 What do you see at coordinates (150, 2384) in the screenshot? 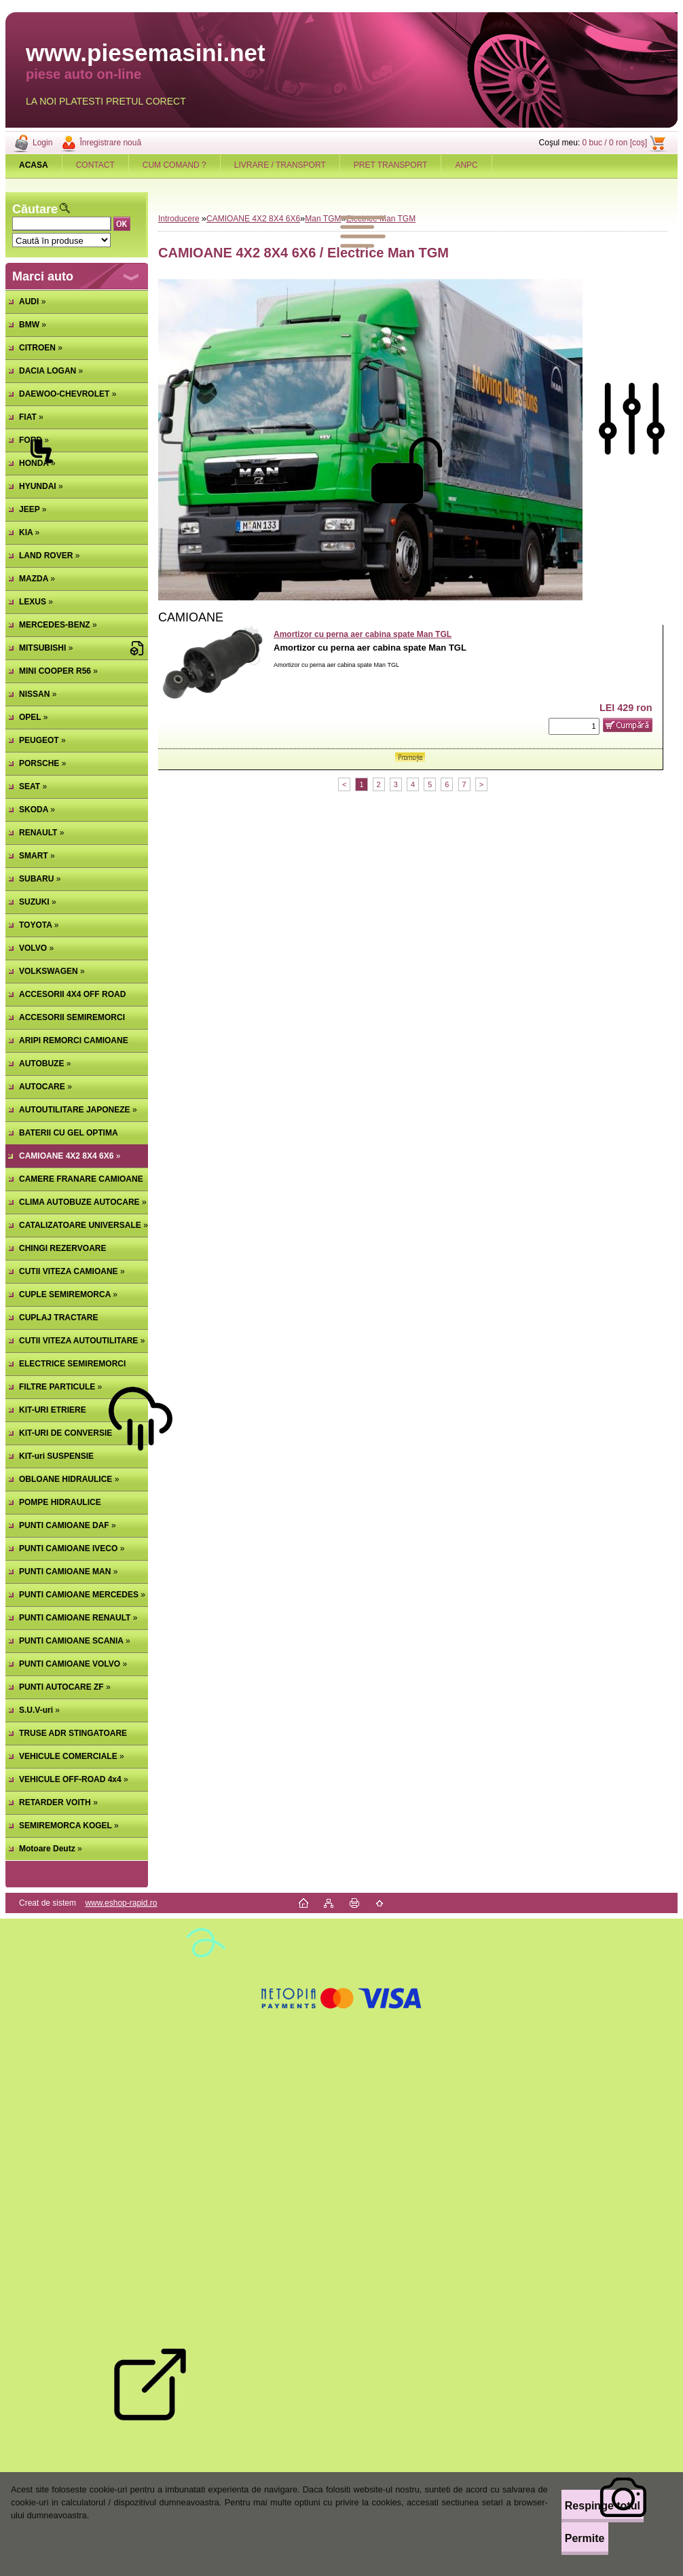
I see `open link in a new tab or window` at bounding box center [150, 2384].